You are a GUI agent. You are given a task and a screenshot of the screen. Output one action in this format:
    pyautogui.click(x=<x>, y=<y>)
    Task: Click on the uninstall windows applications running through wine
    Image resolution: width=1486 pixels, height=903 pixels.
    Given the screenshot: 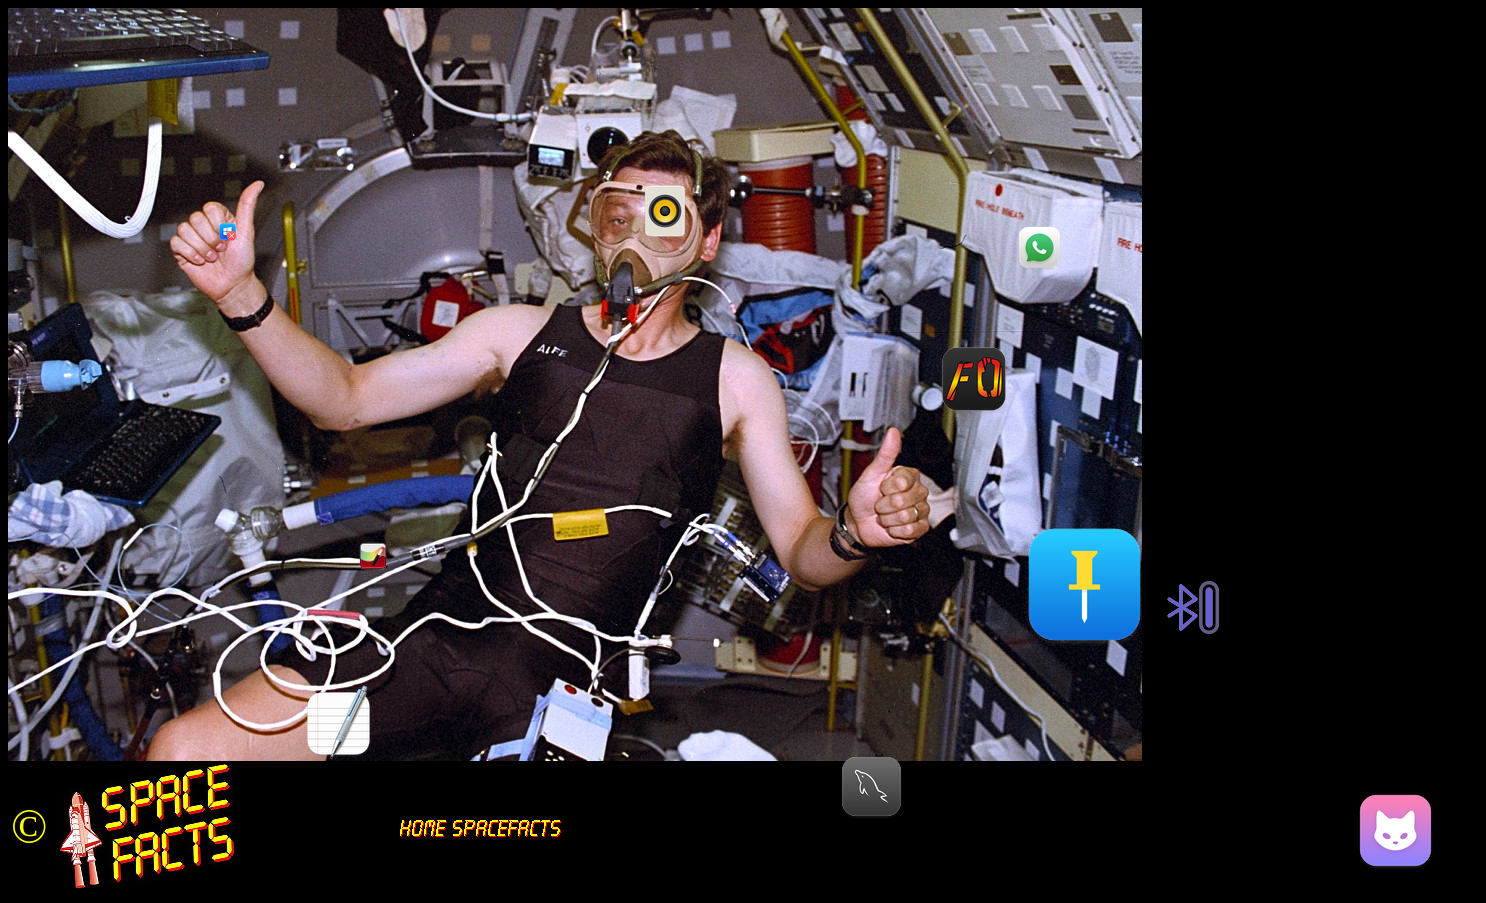 What is the action you would take?
    pyautogui.click(x=227, y=231)
    